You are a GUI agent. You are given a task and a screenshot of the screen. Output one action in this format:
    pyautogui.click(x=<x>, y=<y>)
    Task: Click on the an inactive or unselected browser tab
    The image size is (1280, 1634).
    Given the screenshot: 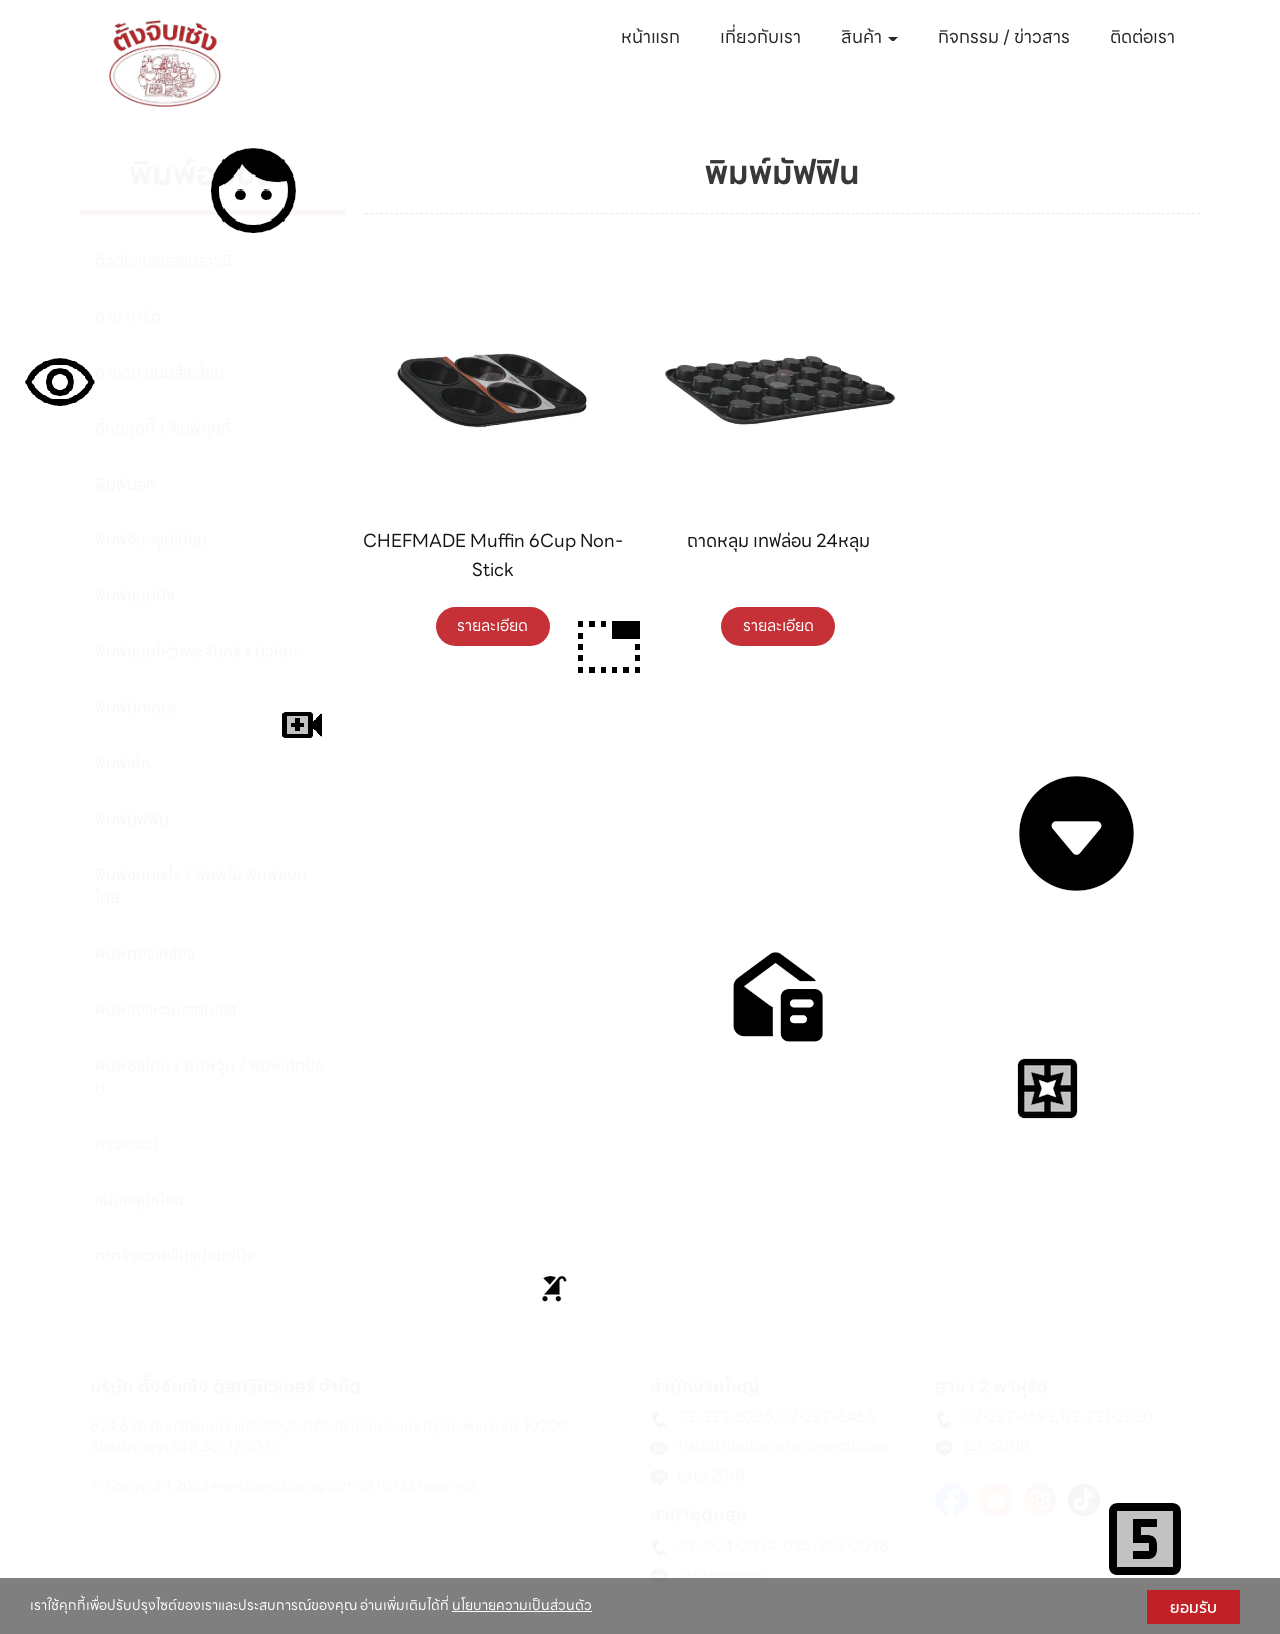 What is the action you would take?
    pyautogui.click(x=609, y=647)
    